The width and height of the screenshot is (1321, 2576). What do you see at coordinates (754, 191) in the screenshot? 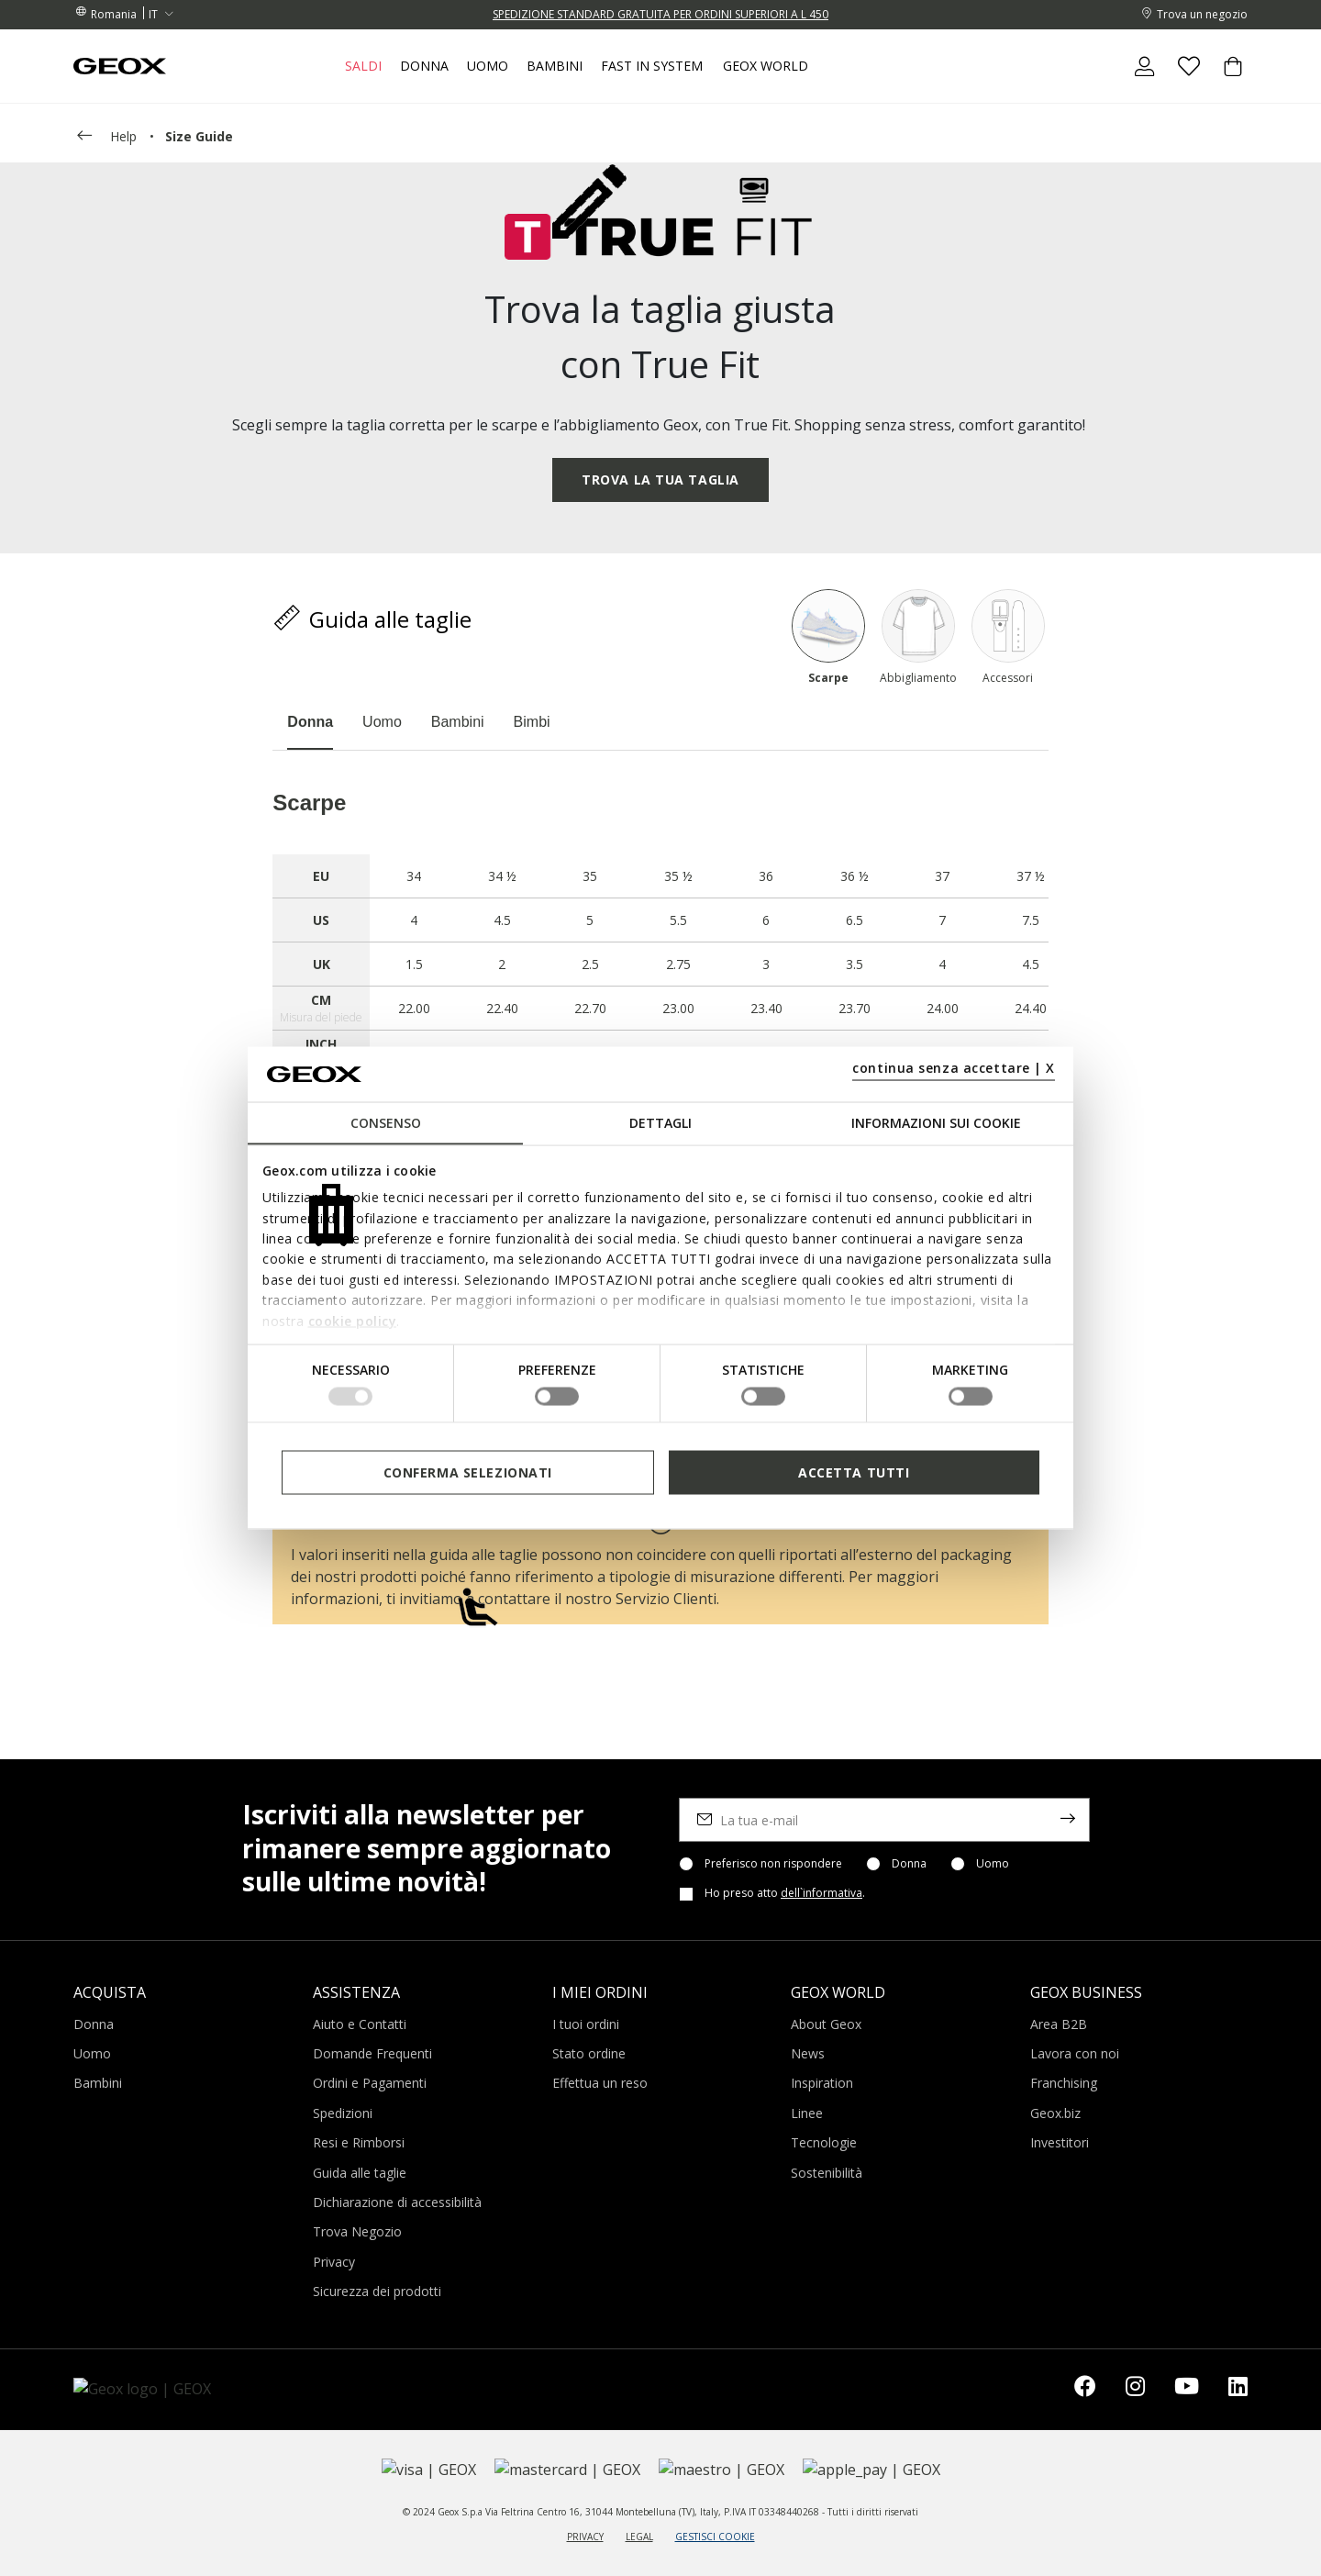
I see `view set meal or bento box options` at bounding box center [754, 191].